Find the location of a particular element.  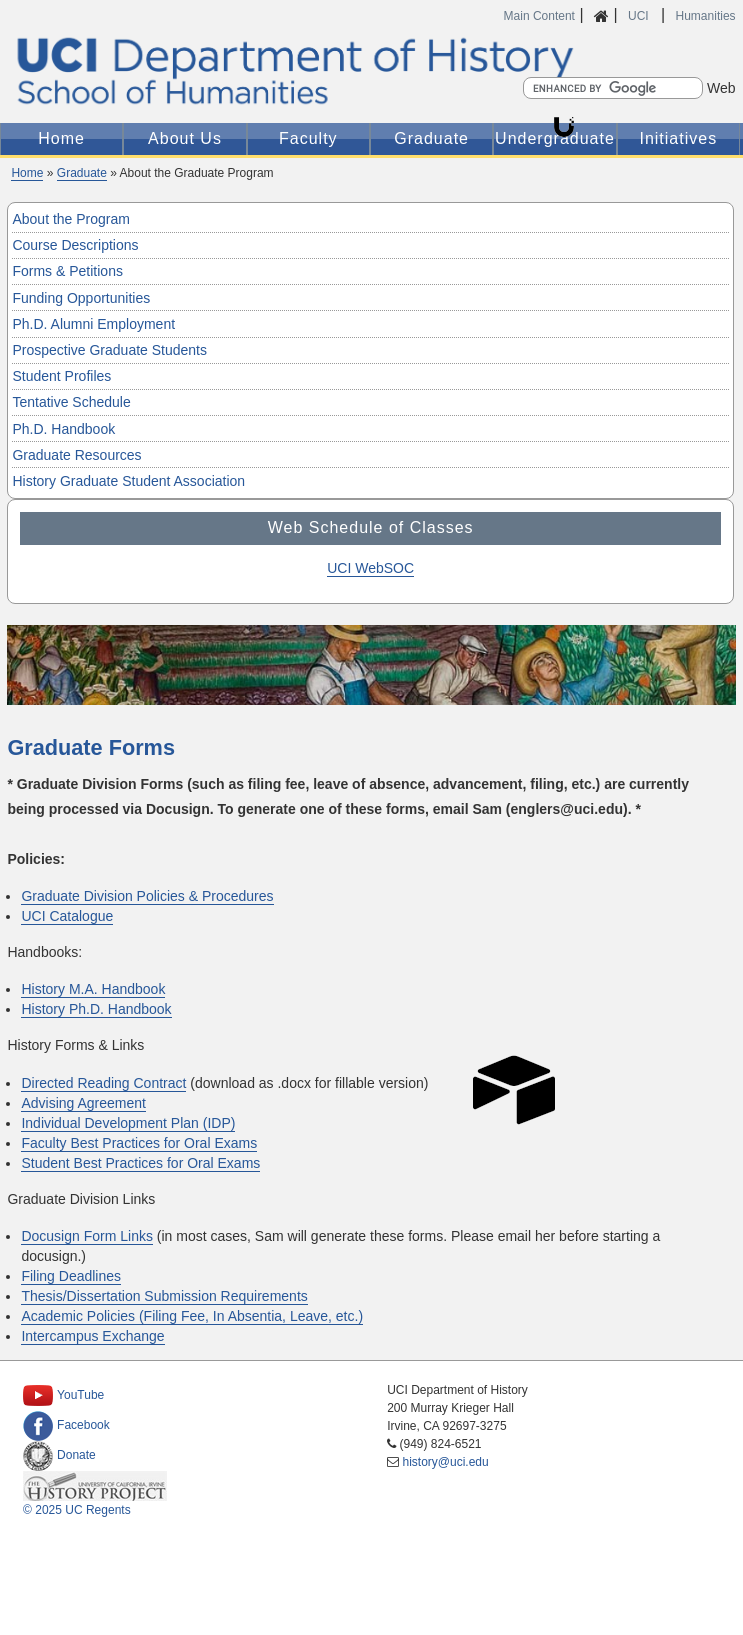

open Airtable app is located at coordinates (514, 1090).